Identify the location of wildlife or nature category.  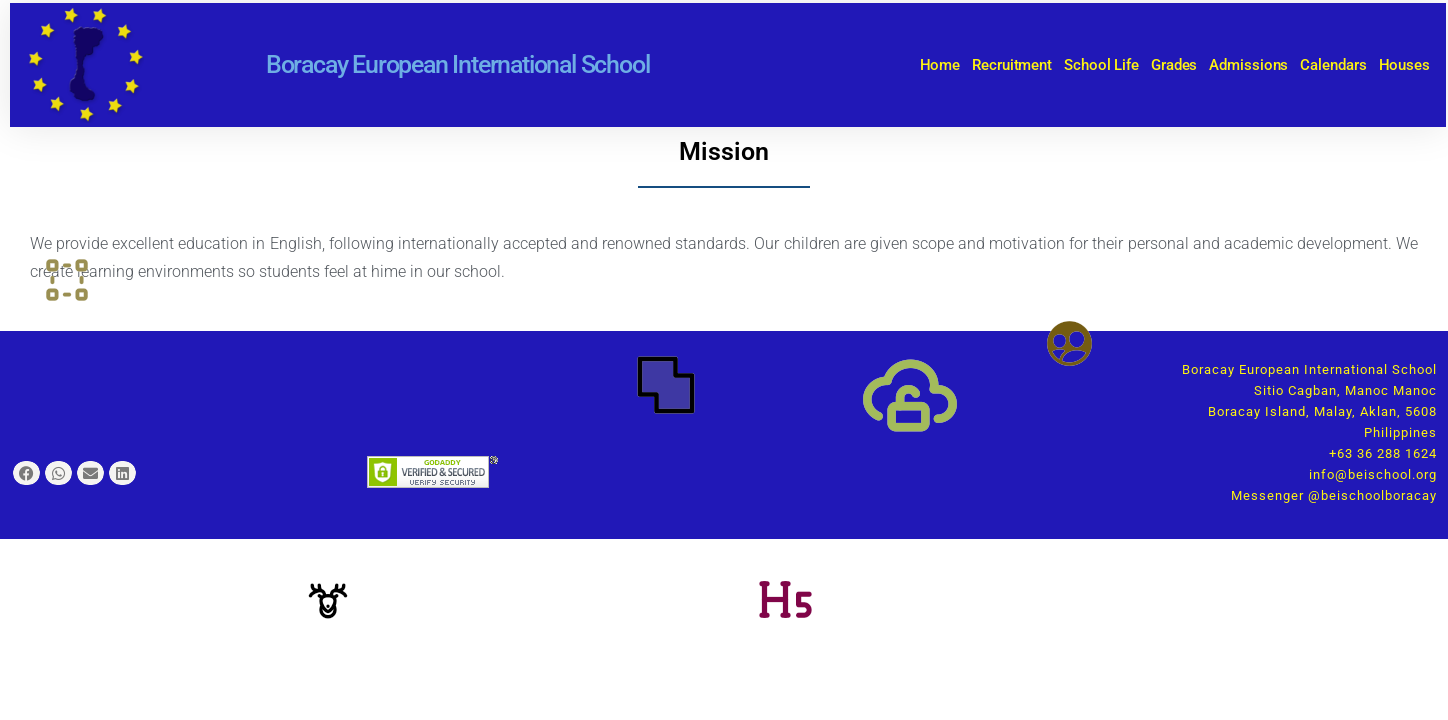
(328, 601).